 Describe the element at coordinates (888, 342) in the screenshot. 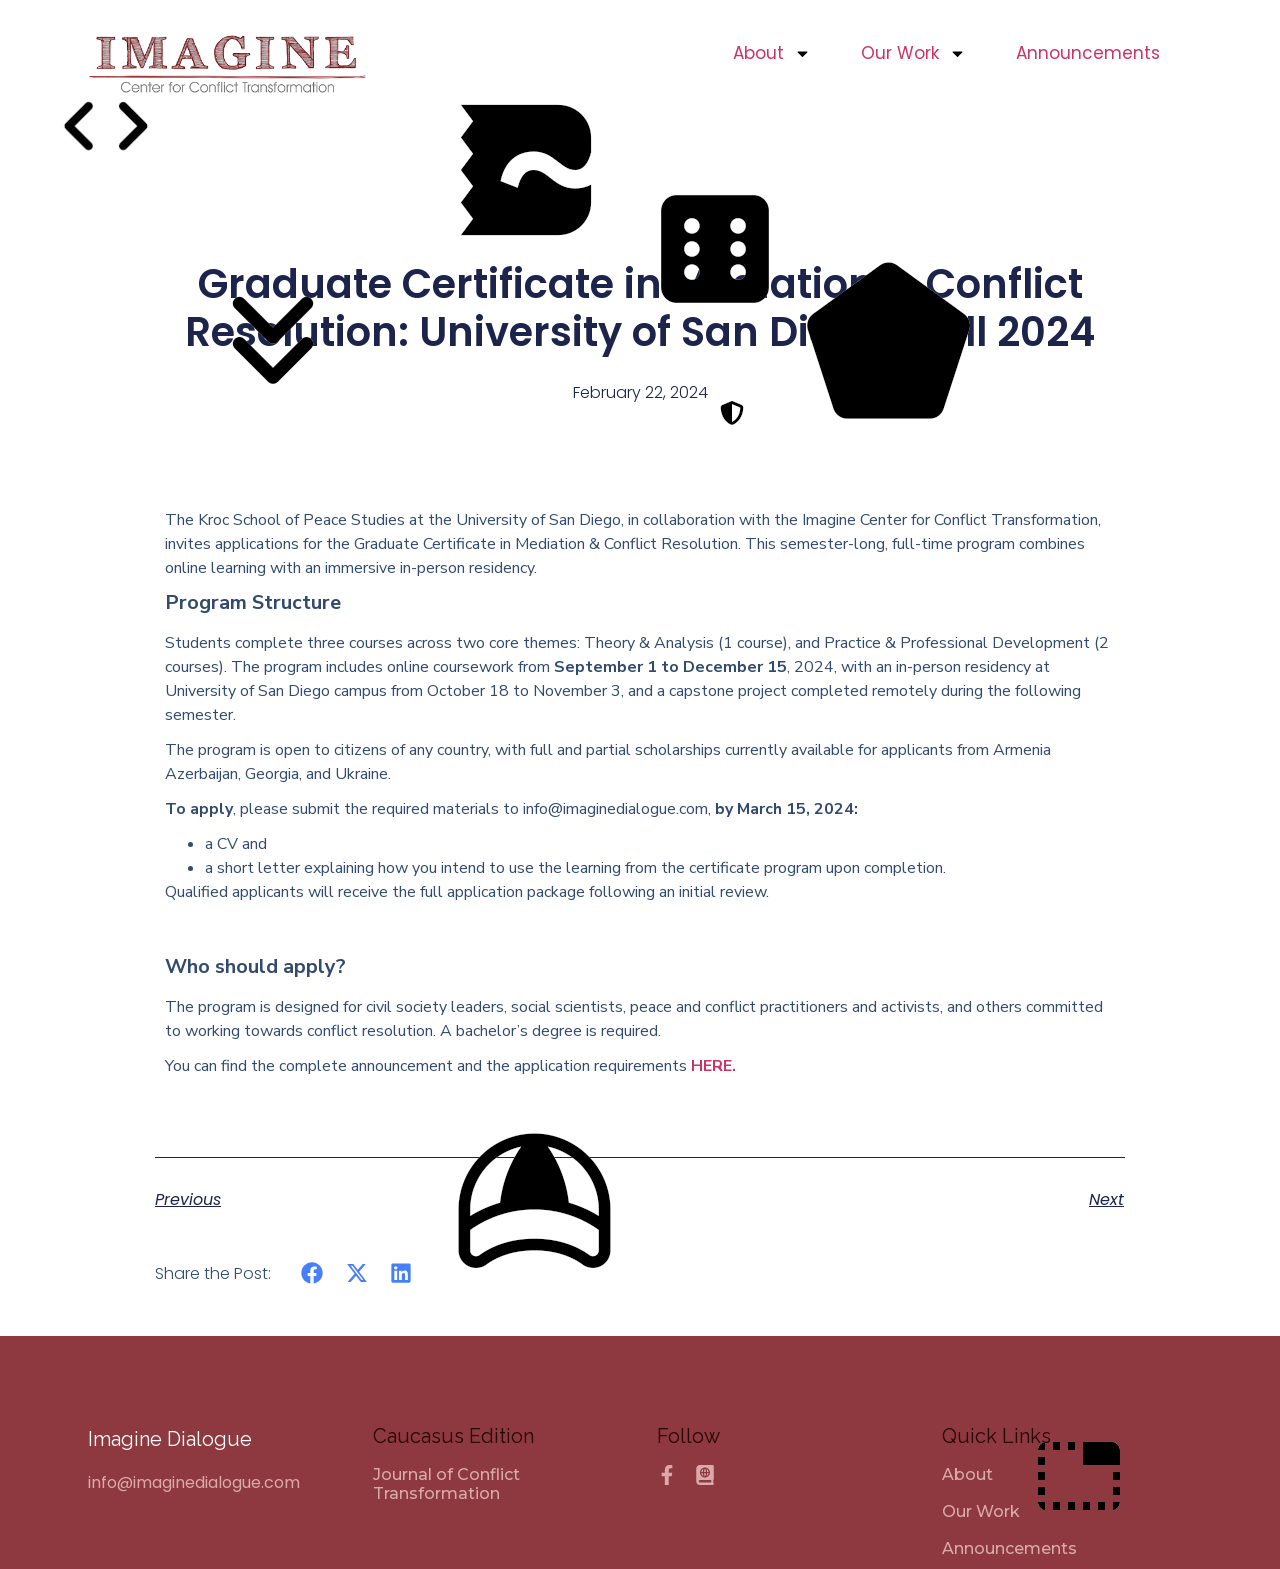

I see `indicates a pentagon-shaped category or tag` at that location.